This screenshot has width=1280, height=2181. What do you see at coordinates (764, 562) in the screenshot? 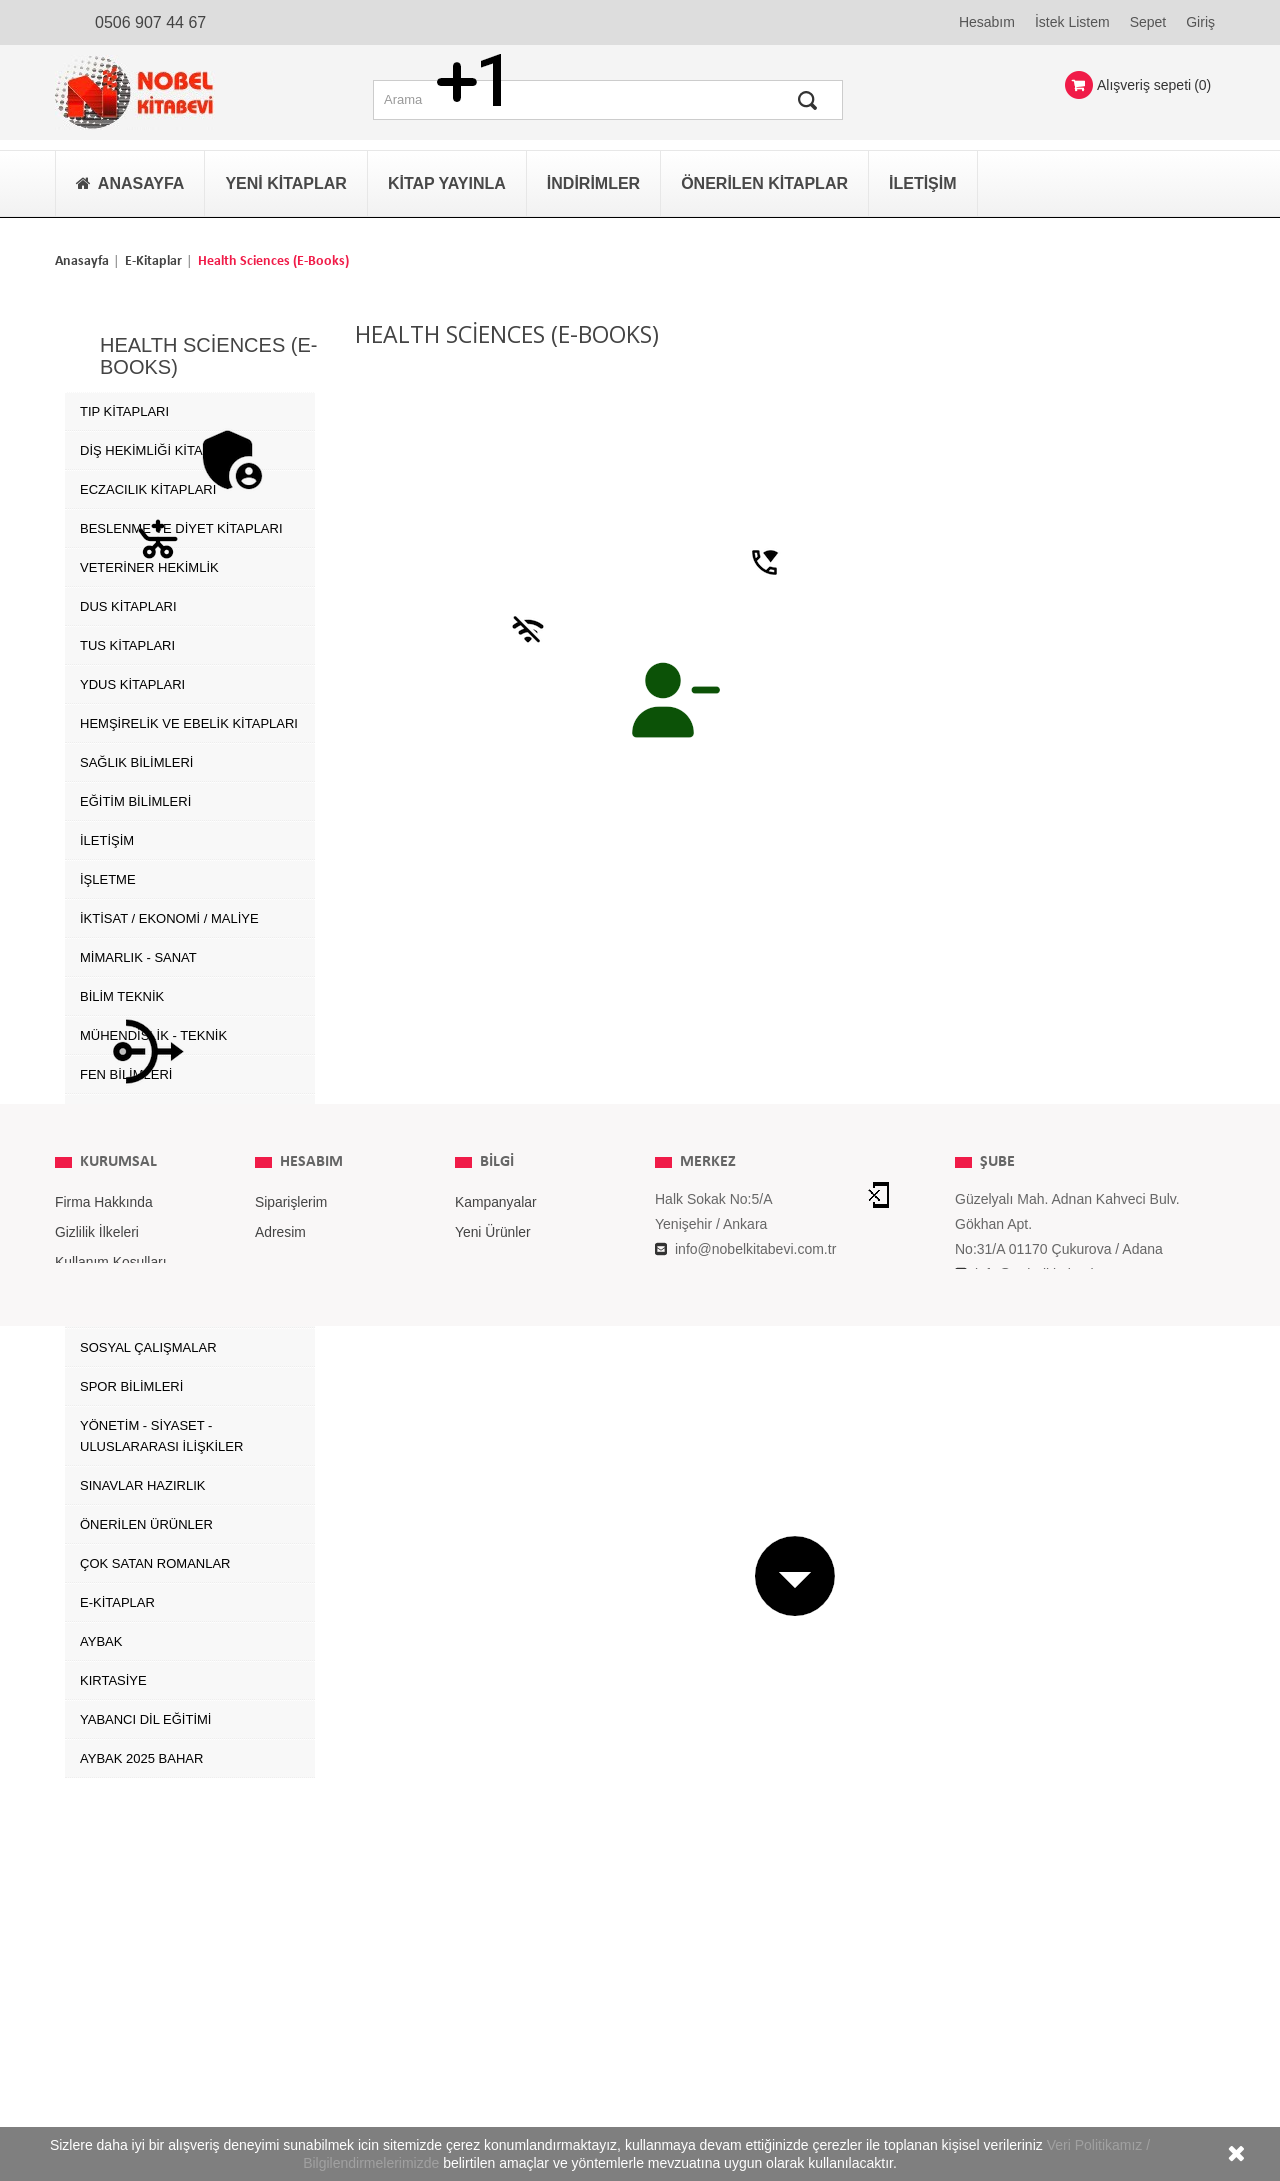
I see `enable wifi calling feature` at bounding box center [764, 562].